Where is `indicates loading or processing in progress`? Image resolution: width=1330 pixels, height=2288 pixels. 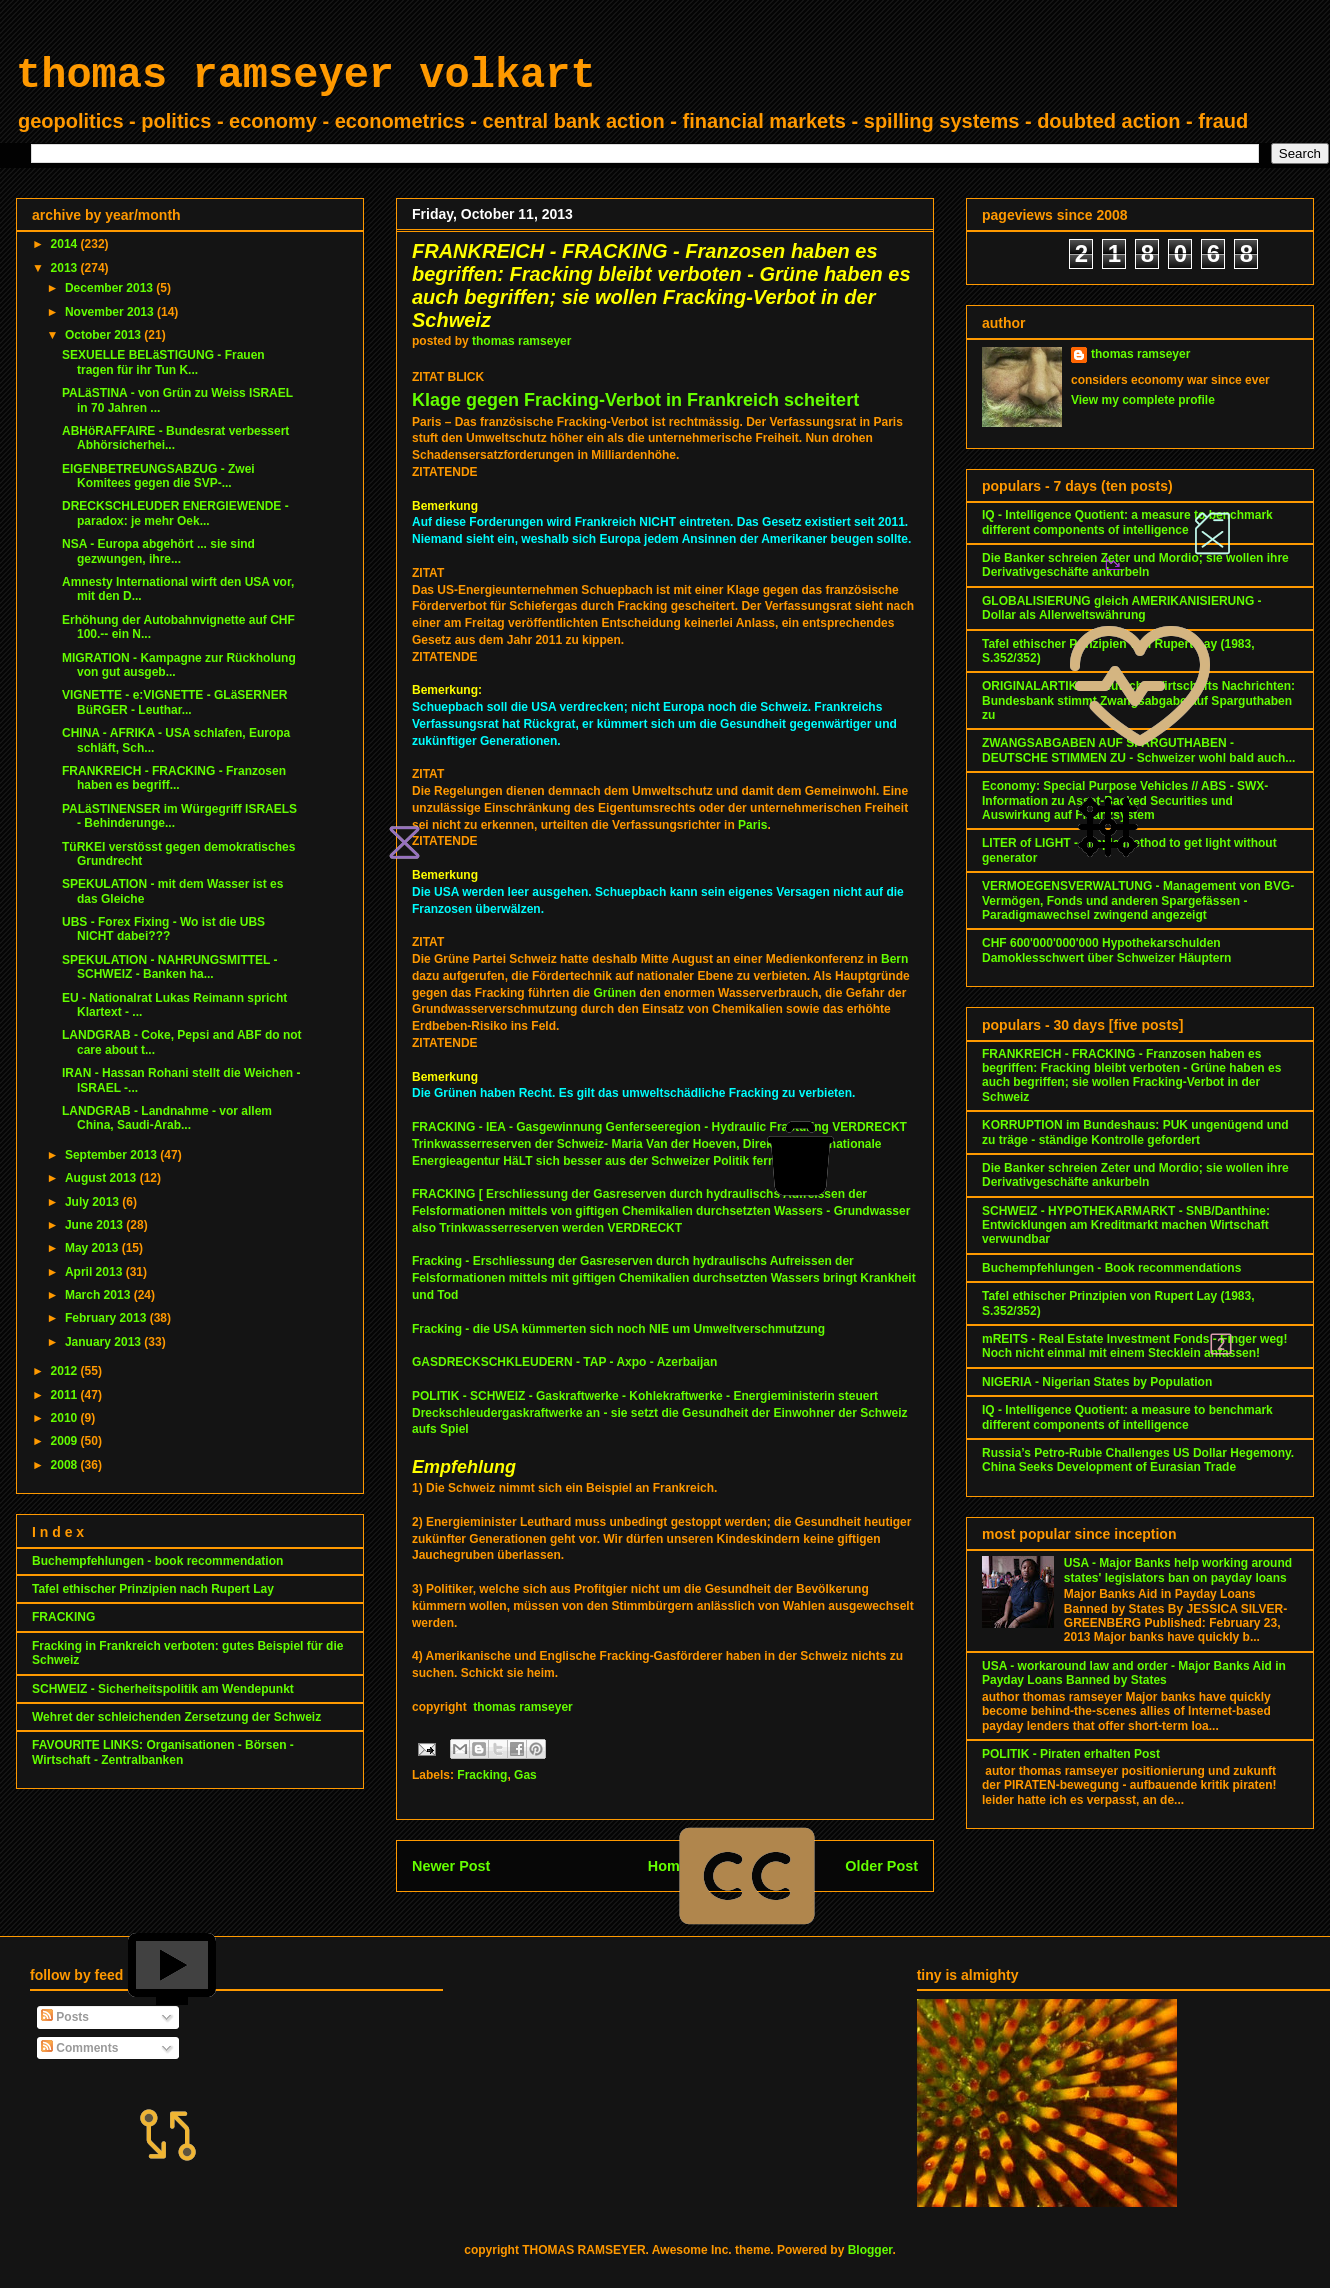 indicates loading or processing in progress is located at coordinates (404, 842).